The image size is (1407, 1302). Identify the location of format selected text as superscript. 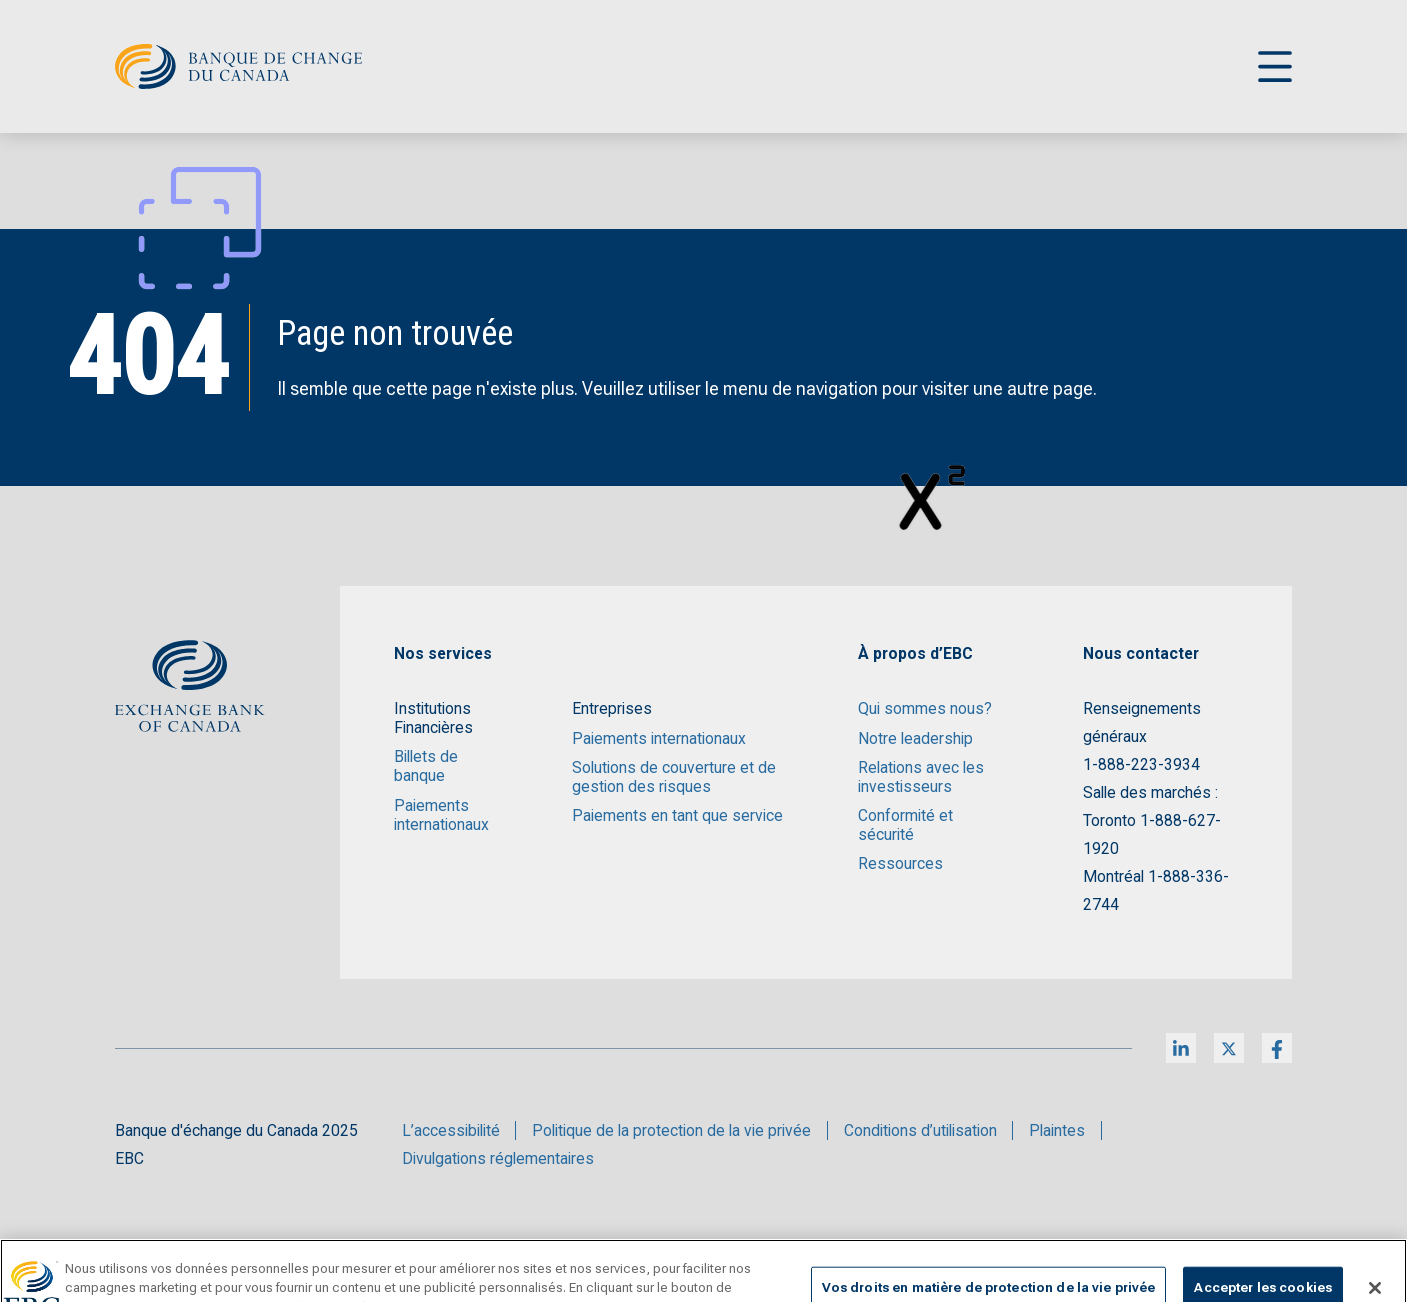
(920, 497).